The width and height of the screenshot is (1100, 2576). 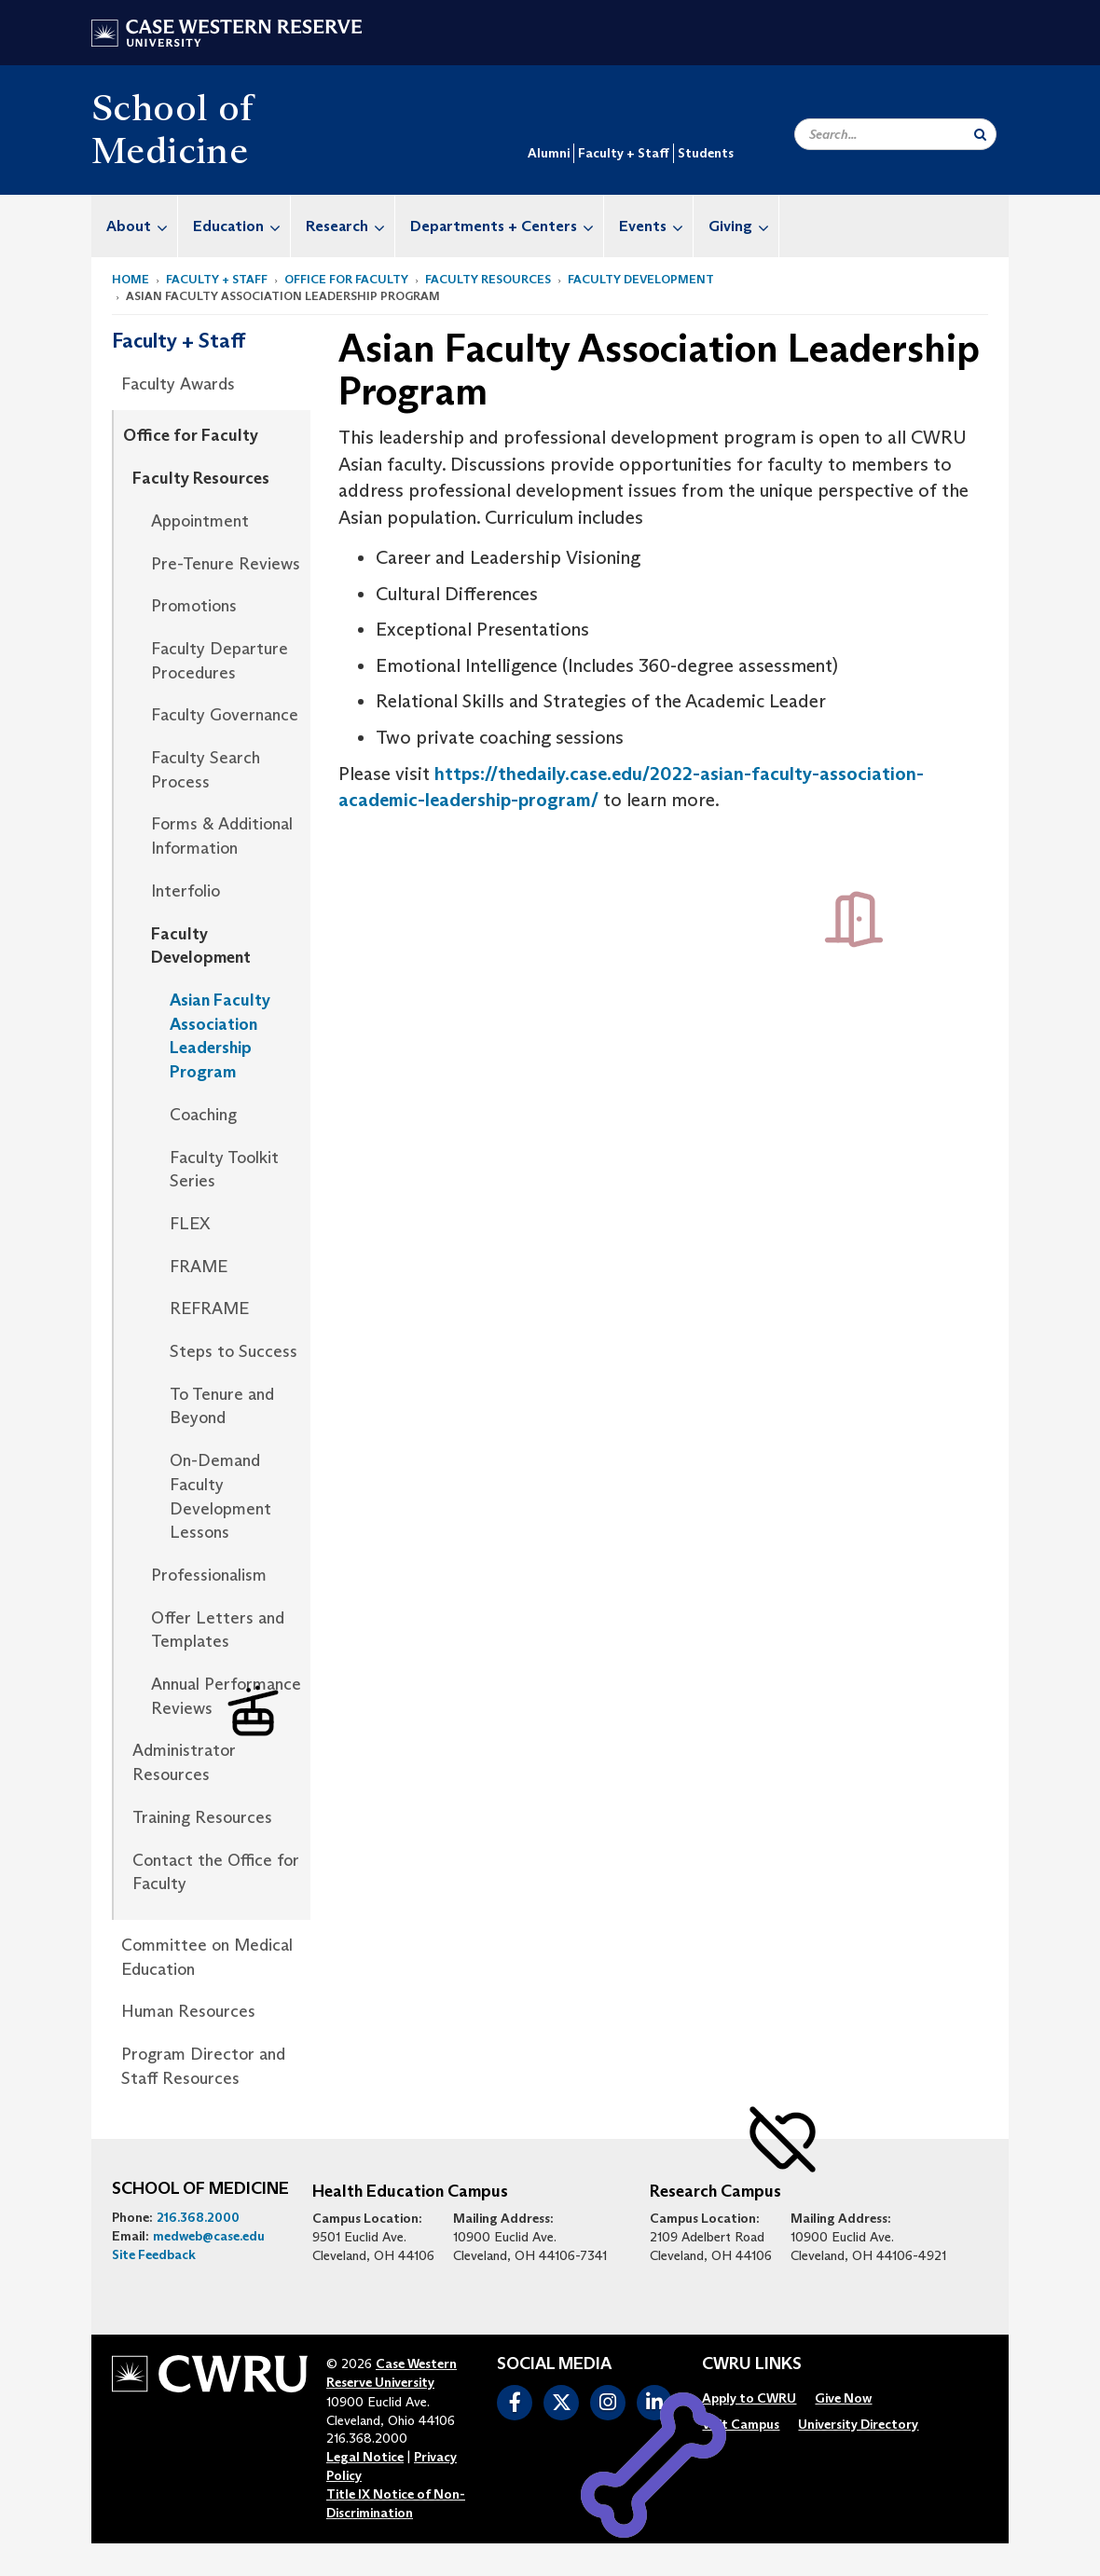 What do you see at coordinates (854, 919) in the screenshot?
I see `log out or exit the application` at bounding box center [854, 919].